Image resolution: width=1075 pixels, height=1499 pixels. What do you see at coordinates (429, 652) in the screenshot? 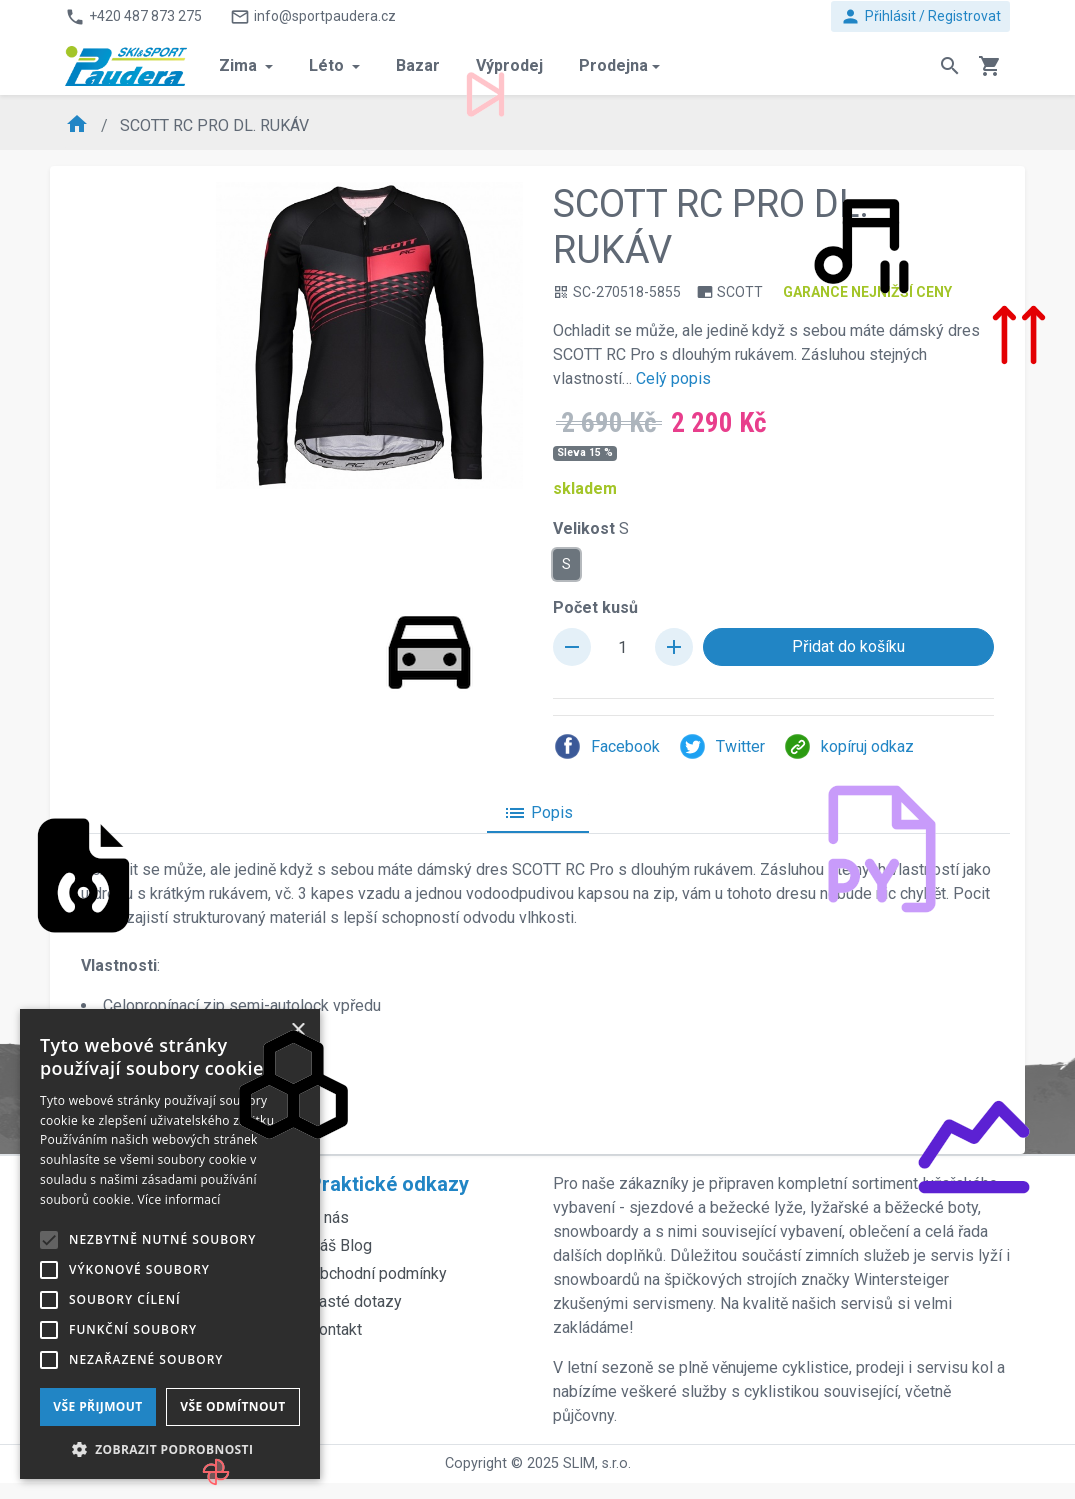
I see `time to leave reminder for your commute` at bounding box center [429, 652].